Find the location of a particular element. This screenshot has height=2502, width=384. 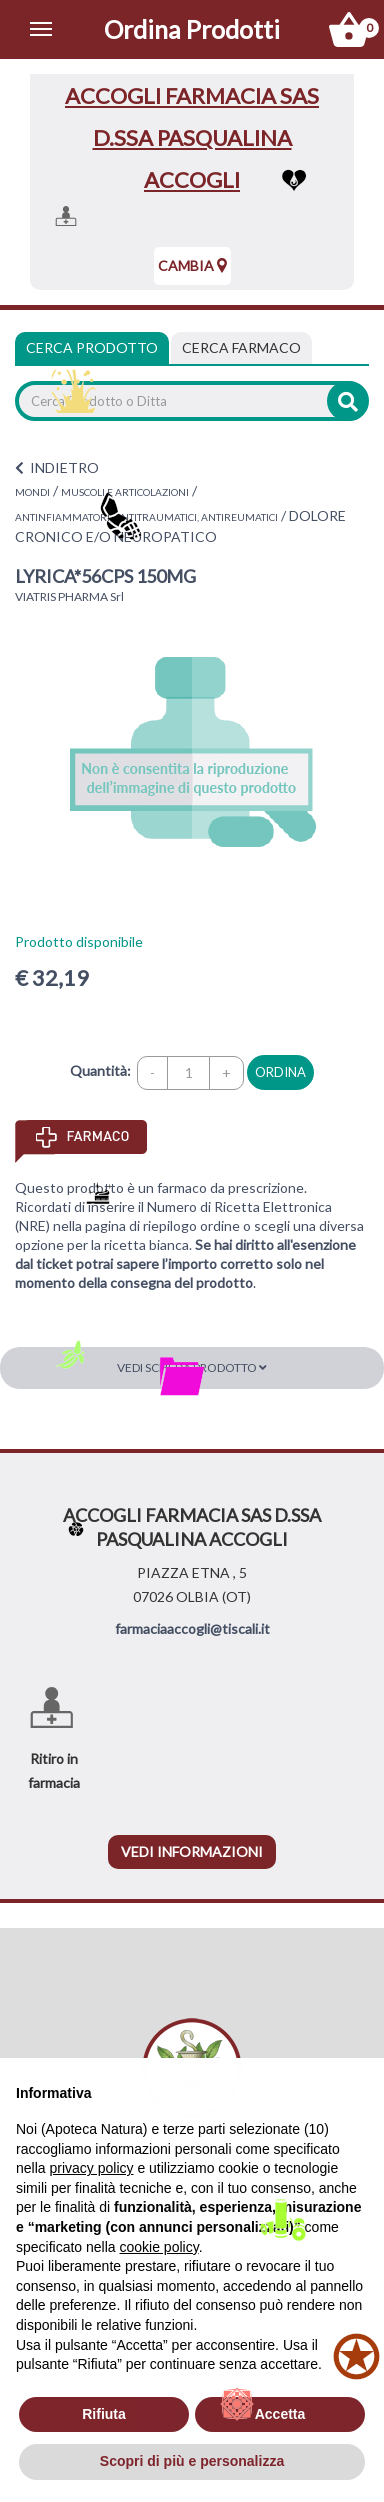

select viola flower in a game inventory is located at coordinates (76, 1529).